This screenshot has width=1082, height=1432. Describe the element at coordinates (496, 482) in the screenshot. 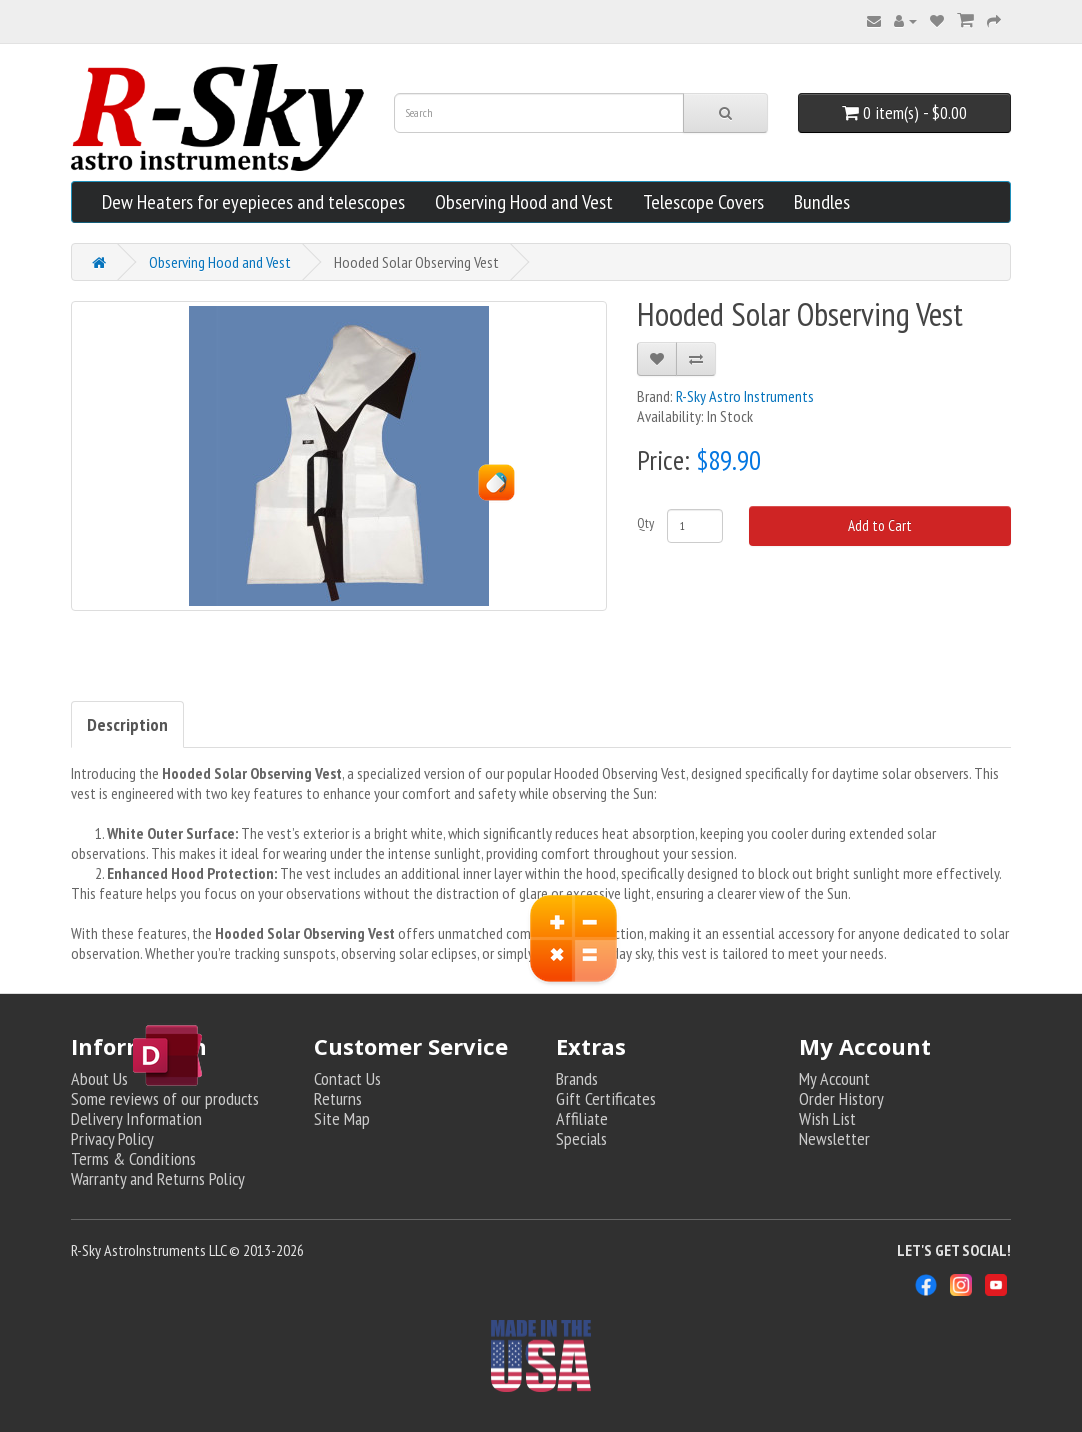

I see `open kid3 audio tag editor` at that location.